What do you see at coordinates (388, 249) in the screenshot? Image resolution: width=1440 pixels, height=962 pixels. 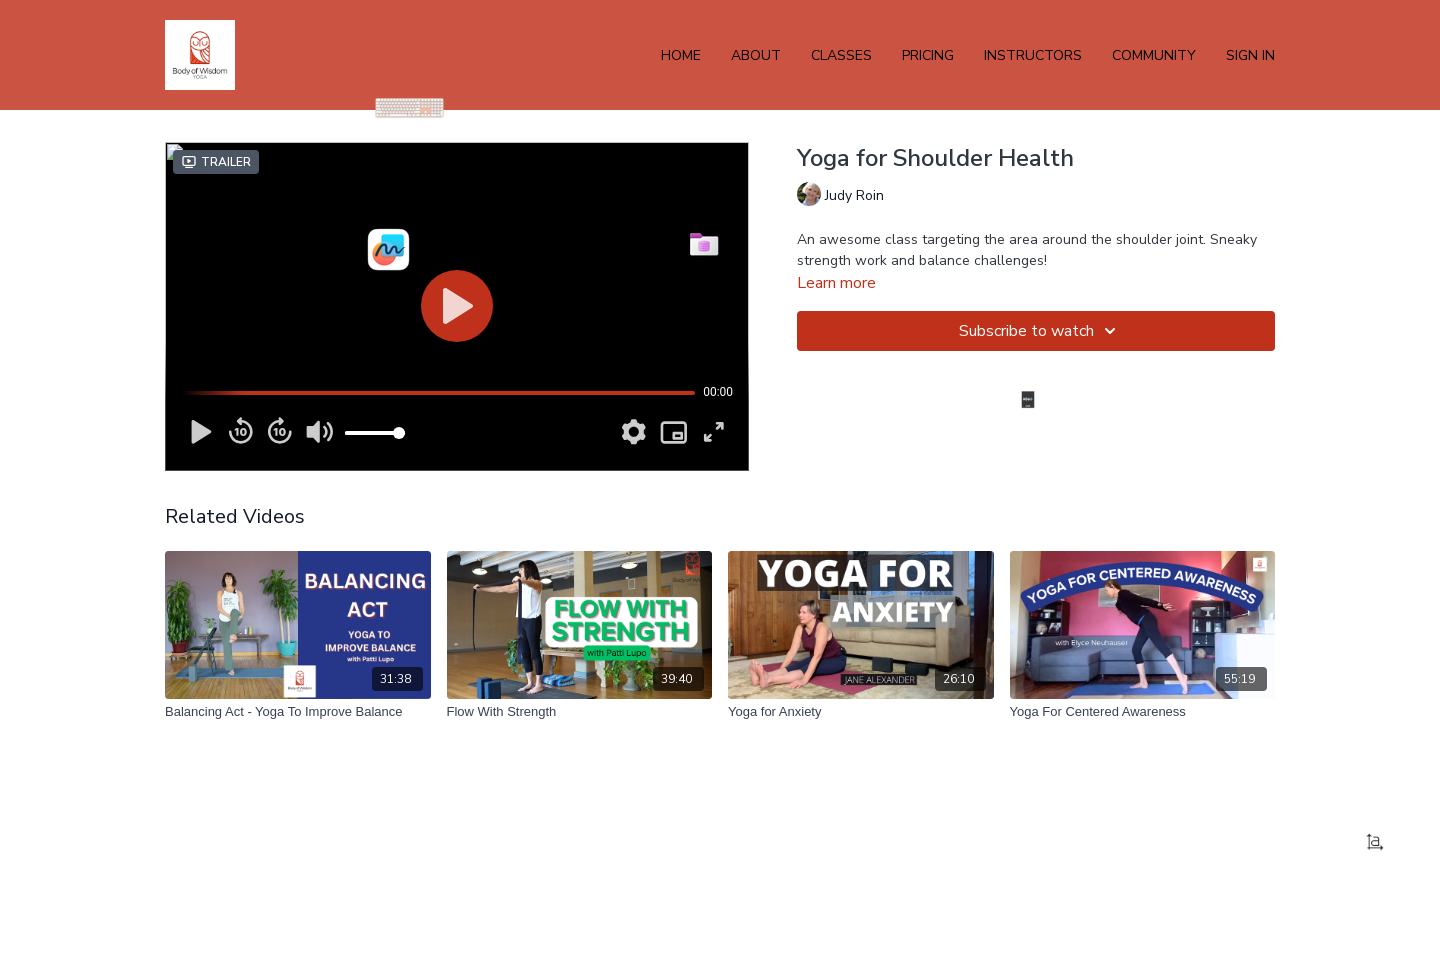 I see `open freeform app for collaborative brainstorming` at bounding box center [388, 249].